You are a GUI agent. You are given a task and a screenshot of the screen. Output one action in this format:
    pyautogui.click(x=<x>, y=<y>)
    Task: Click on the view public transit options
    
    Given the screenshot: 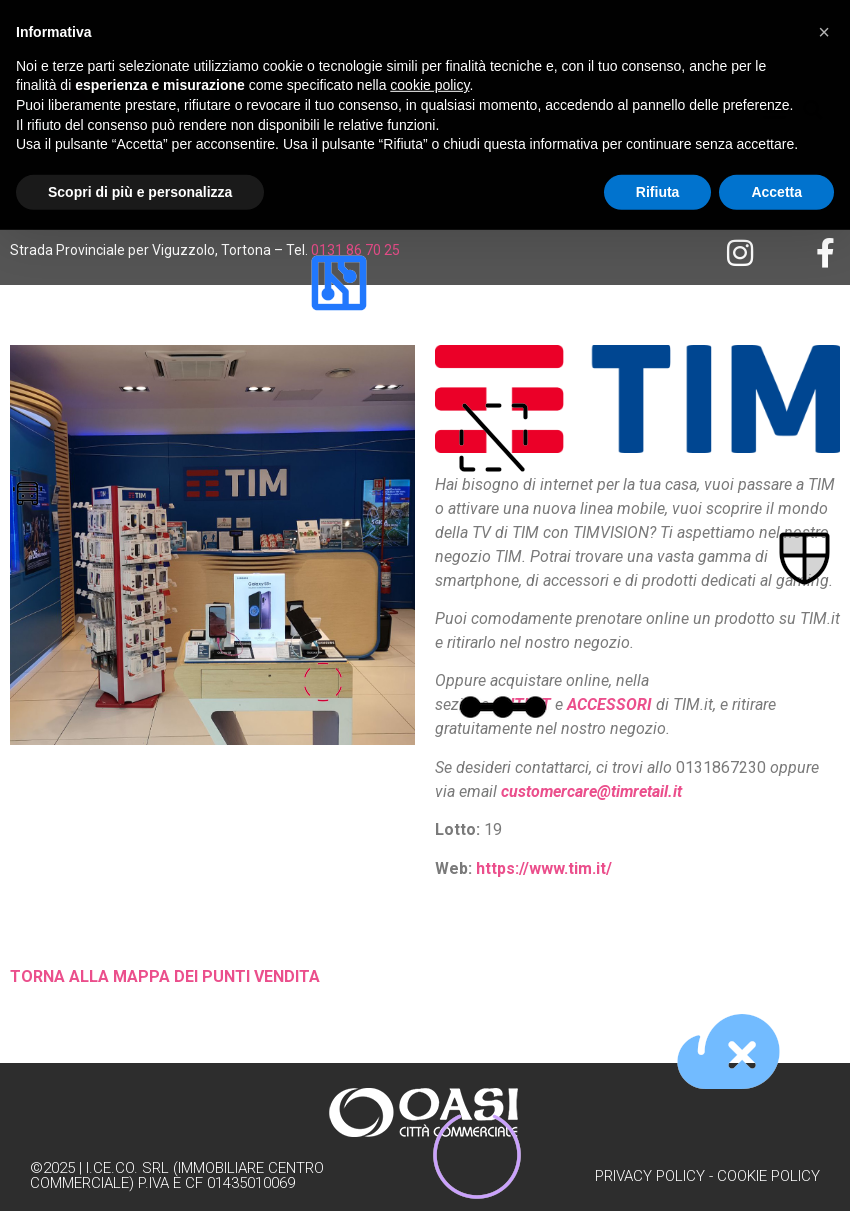 What is the action you would take?
    pyautogui.click(x=27, y=493)
    